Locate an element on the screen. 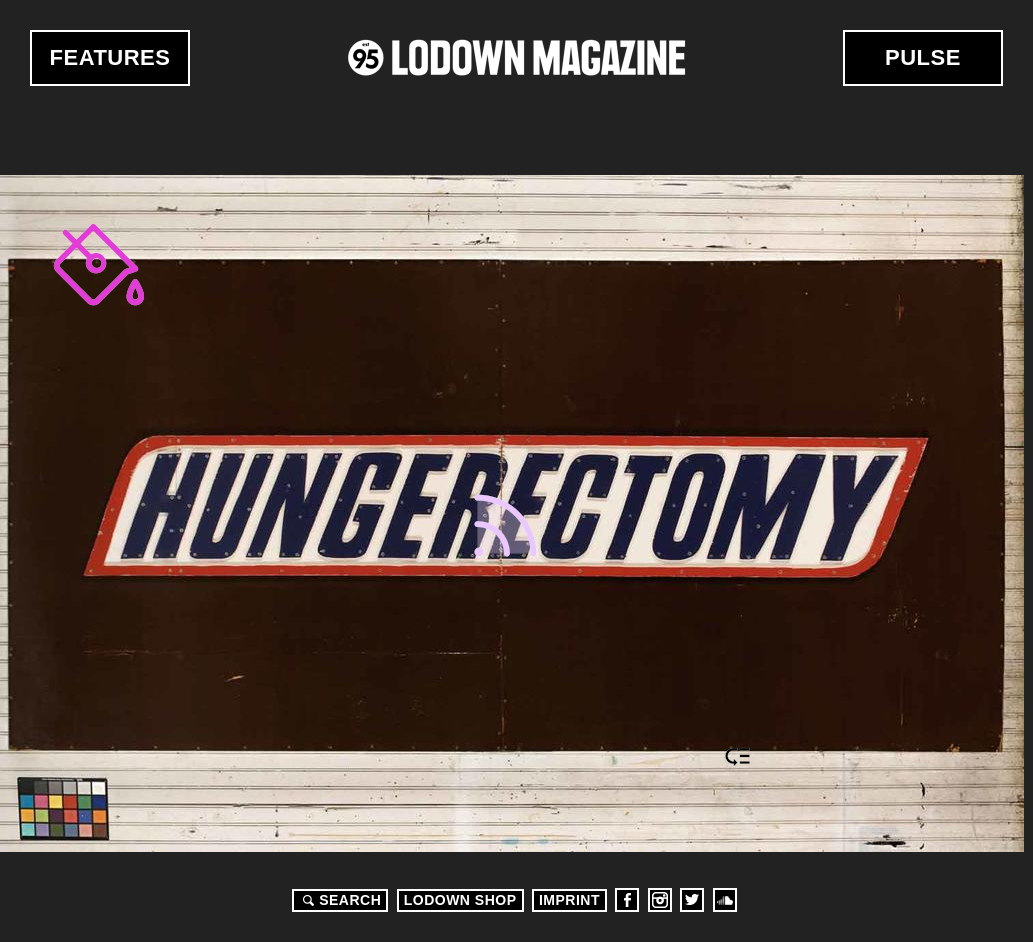 This screenshot has width=1033, height=942. move item to lower priority in a list is located at coordinates (737, 756).